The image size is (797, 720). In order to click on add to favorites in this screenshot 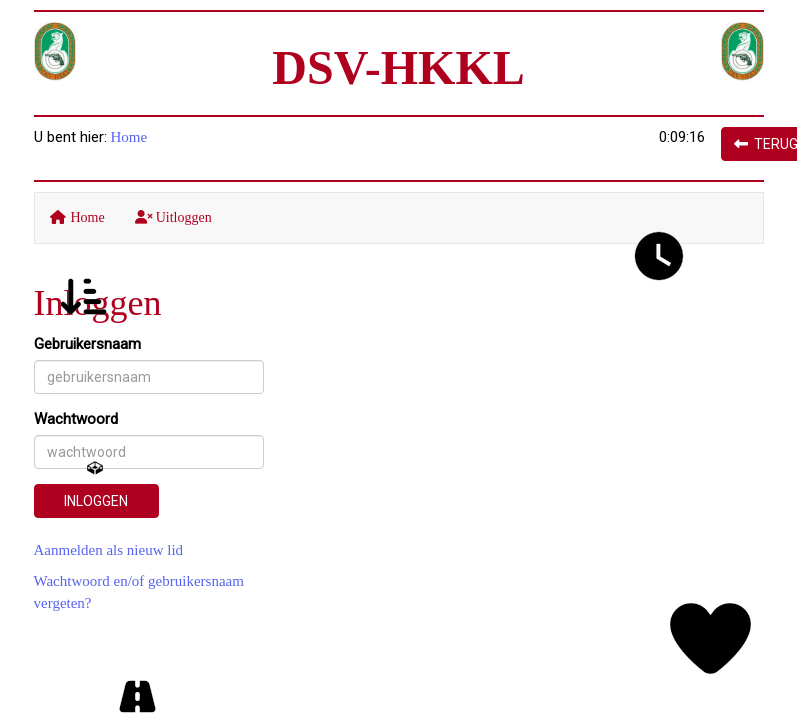, I will do `click(710, 638)`.